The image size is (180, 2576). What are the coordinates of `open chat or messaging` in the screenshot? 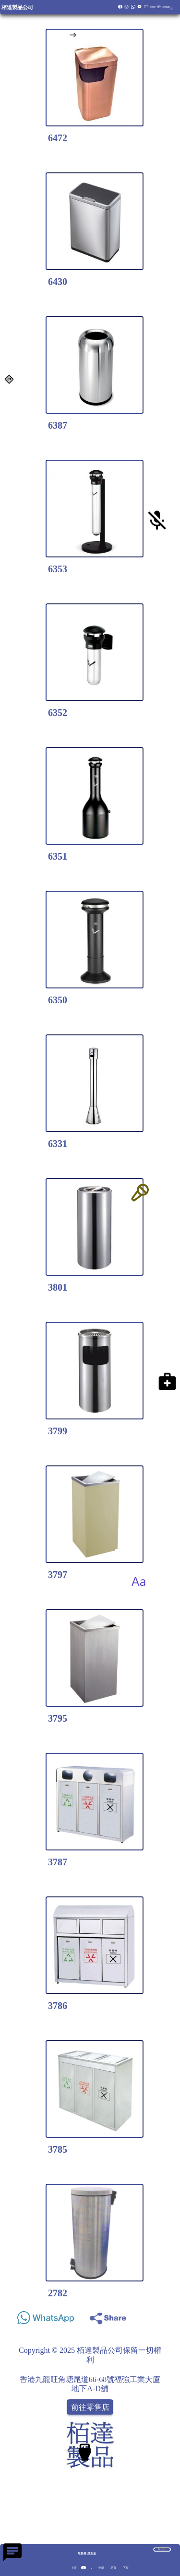 It's located at (12, 2553).